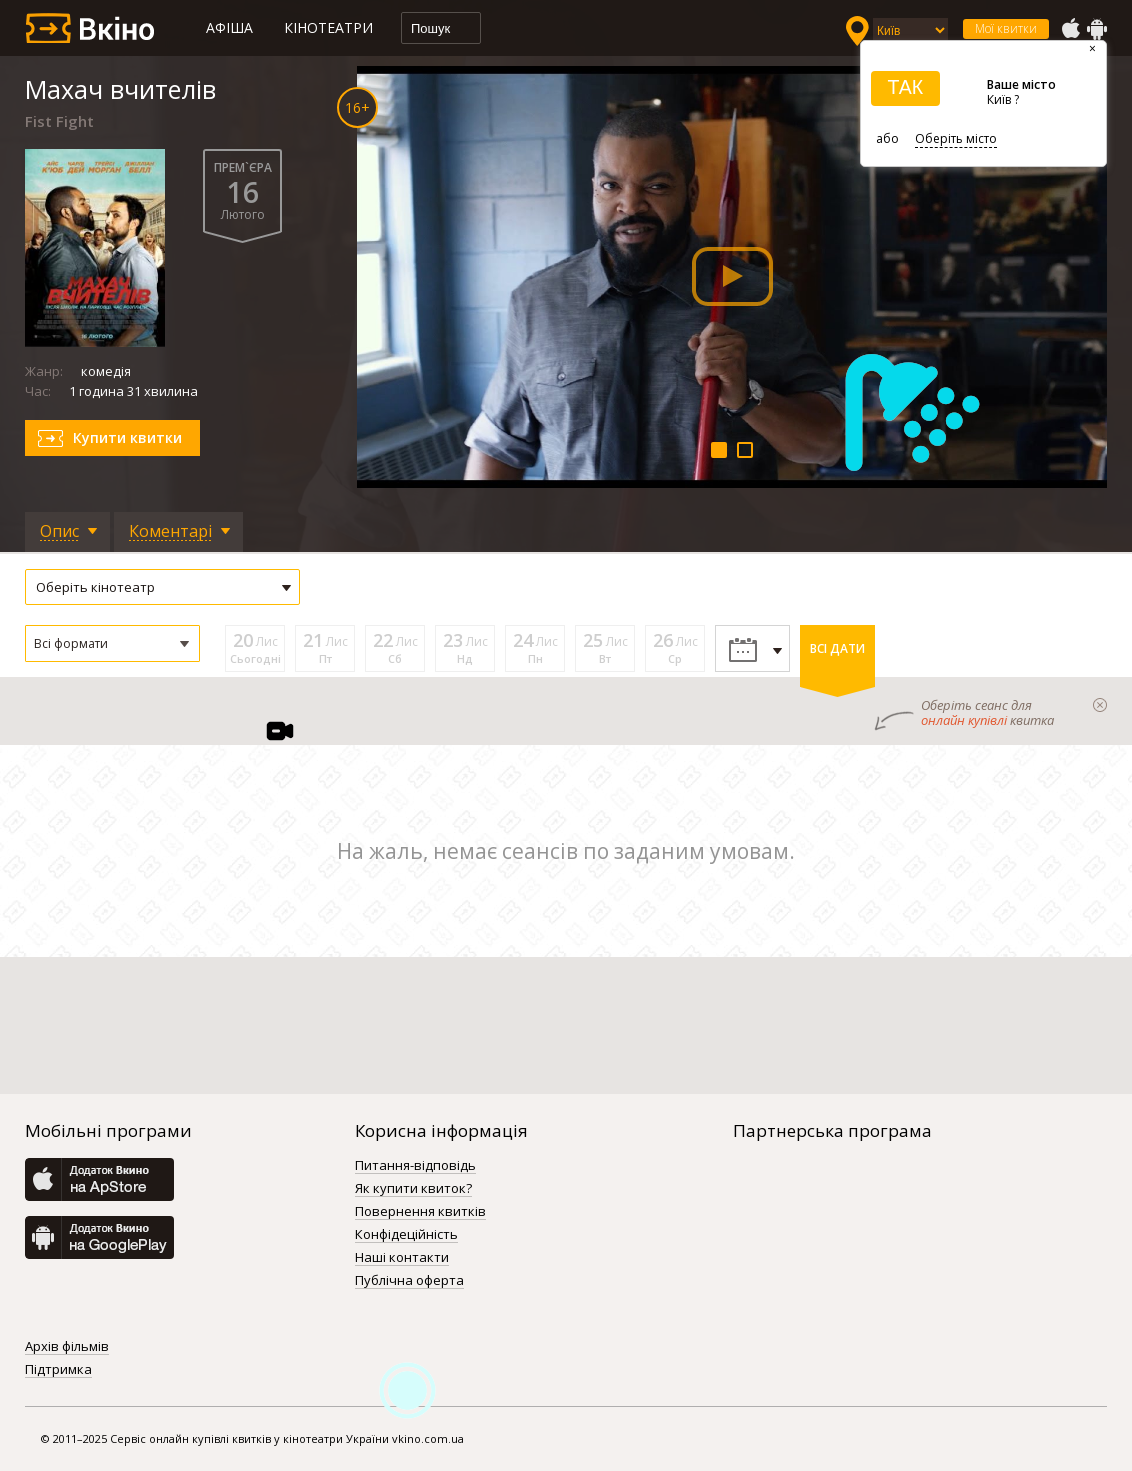 Image resolution: width=1132 pixels, height=1471 pixels. I want to click on remove video from playlist or queue, so click(280, 731).